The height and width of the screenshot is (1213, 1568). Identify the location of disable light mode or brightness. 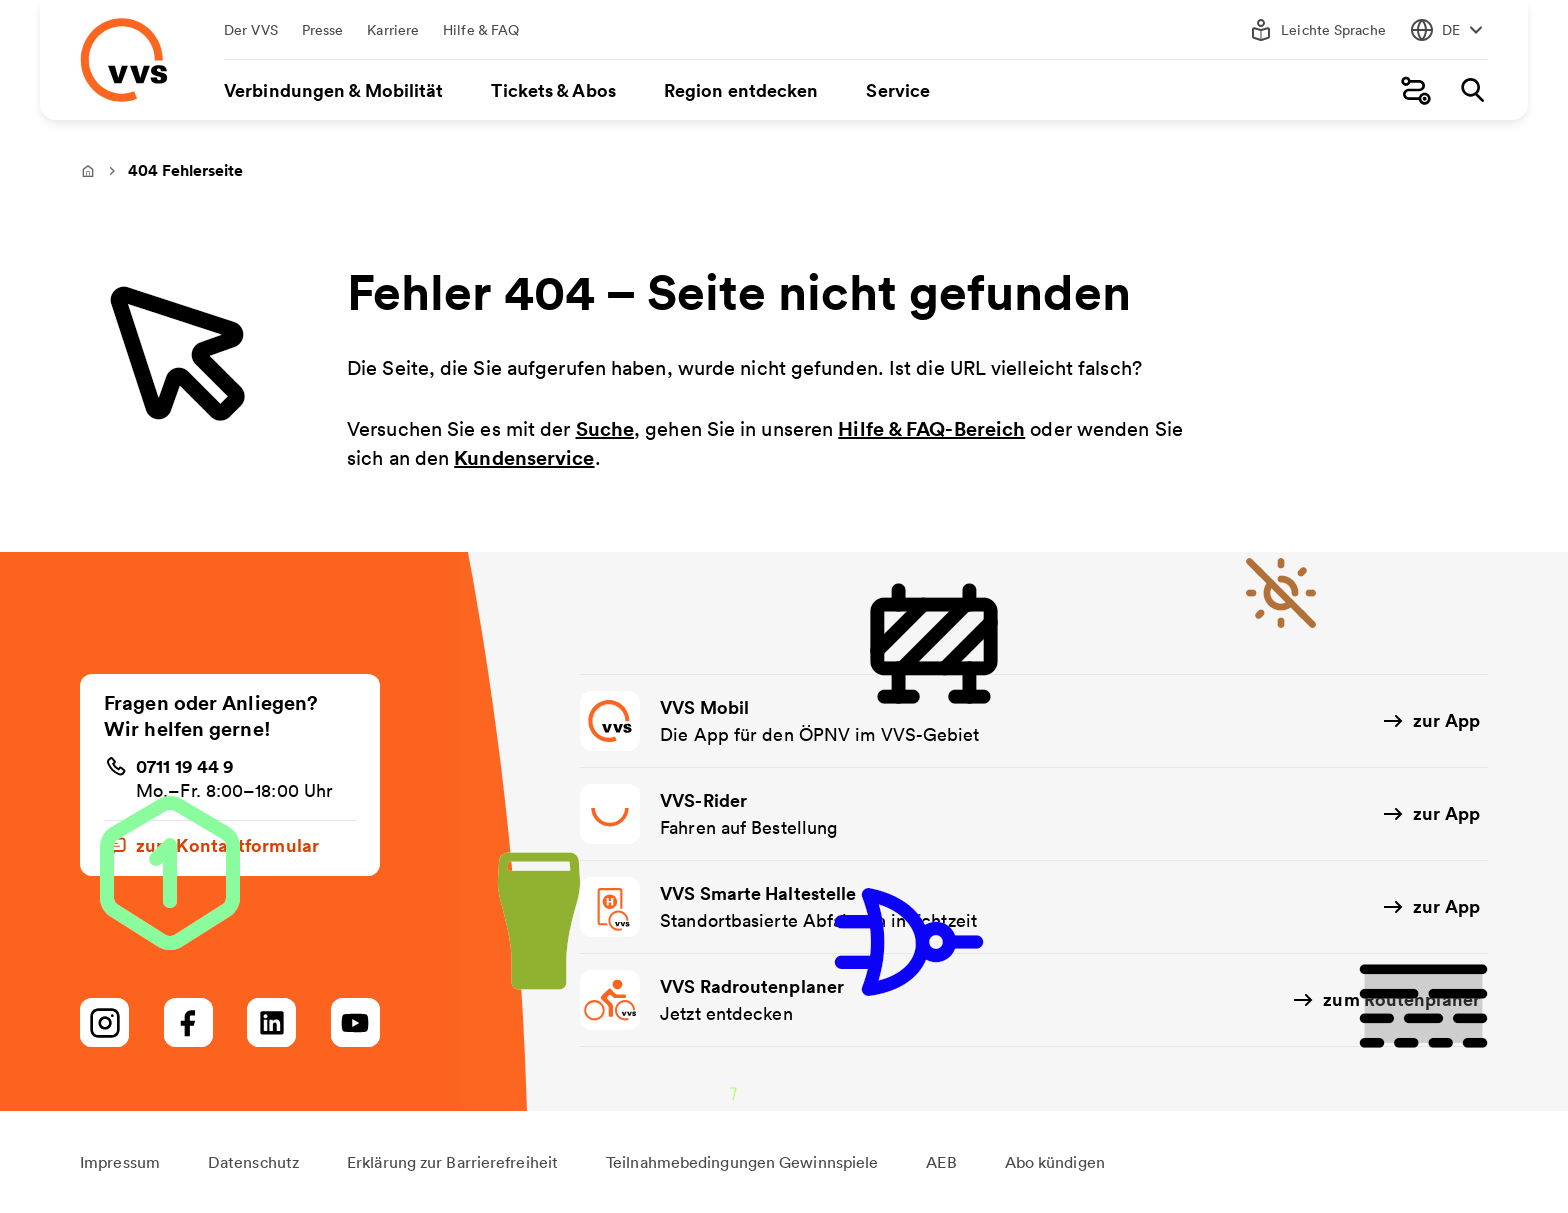
(1281, 593).